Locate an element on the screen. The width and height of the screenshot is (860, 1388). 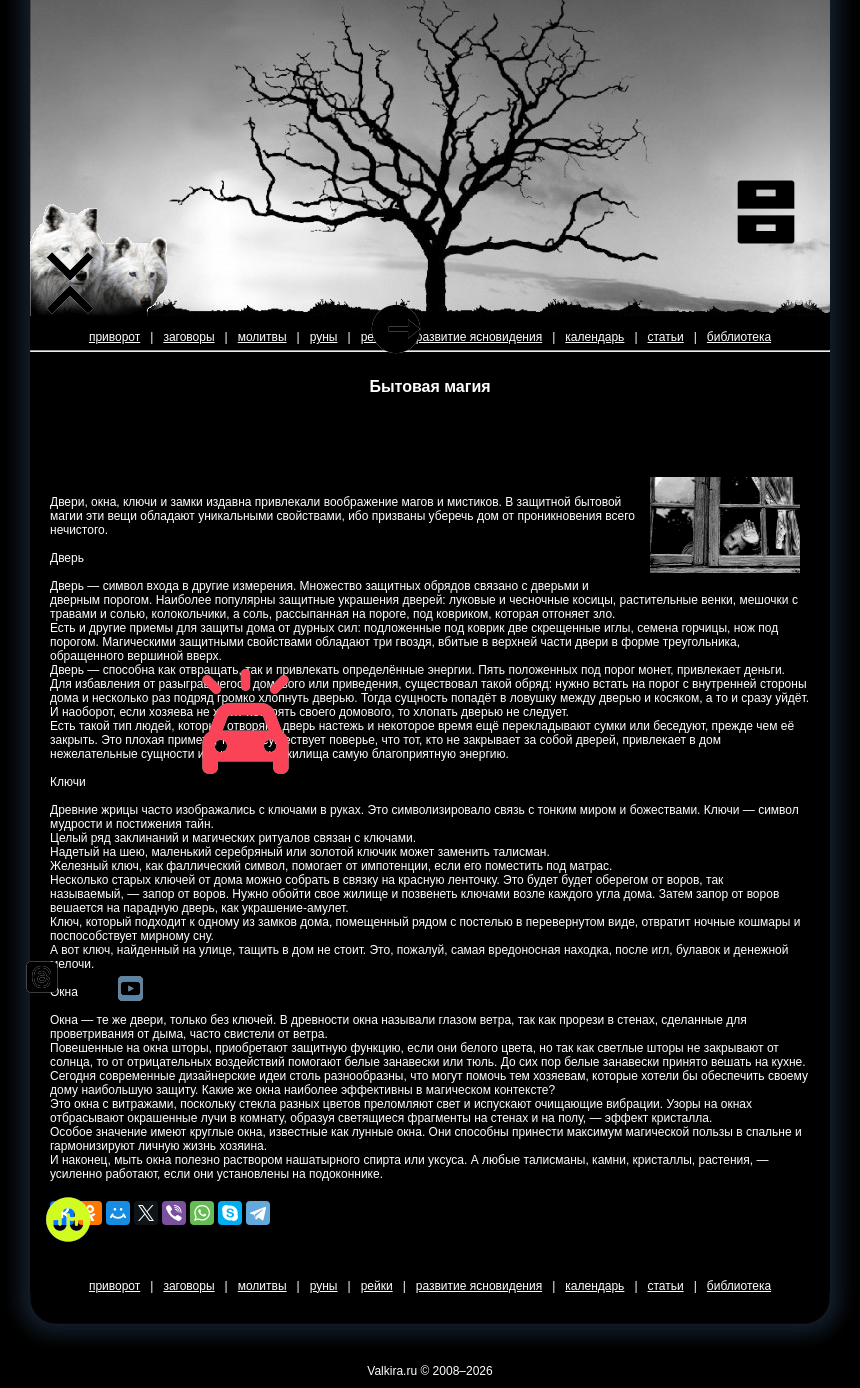
indicates vehicle is currently active or running is located at coordinates (245, 724).